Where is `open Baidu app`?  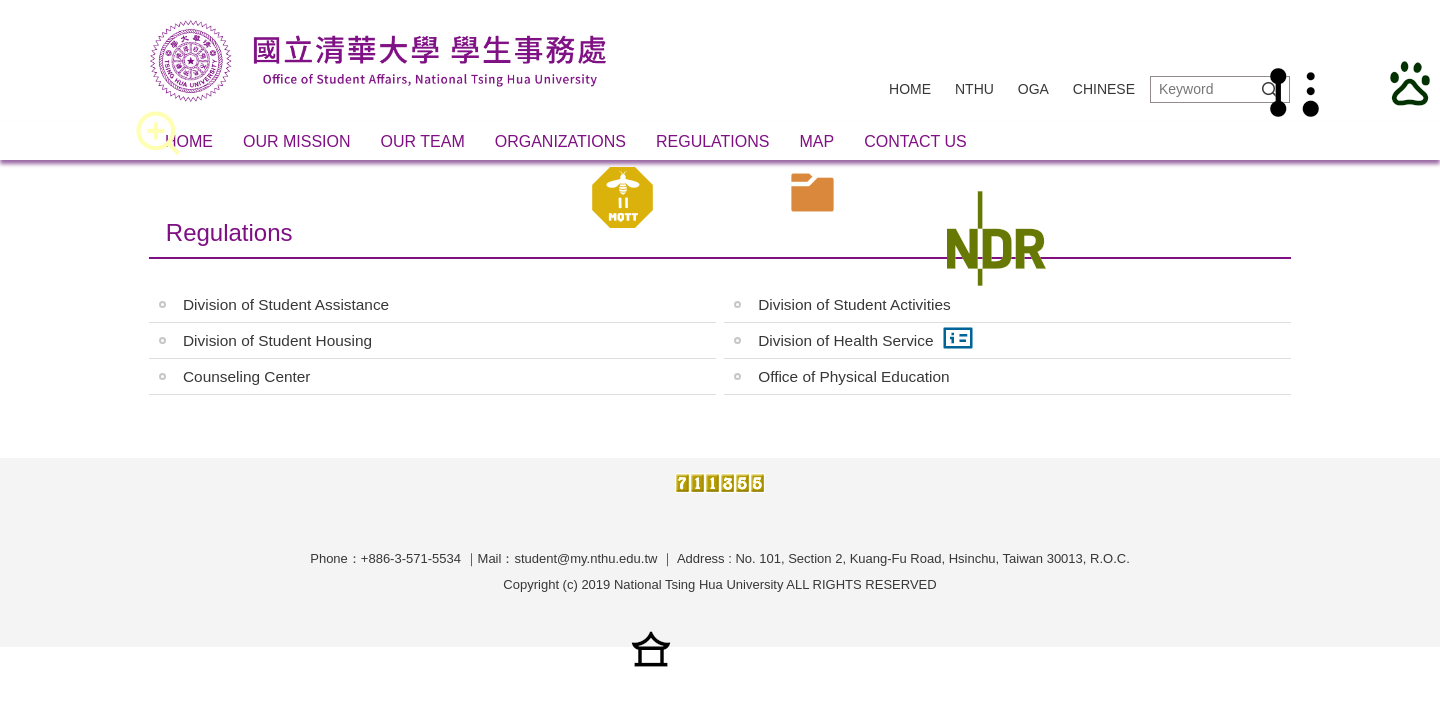 open Baidu app is located at coordinates (1410, 83).